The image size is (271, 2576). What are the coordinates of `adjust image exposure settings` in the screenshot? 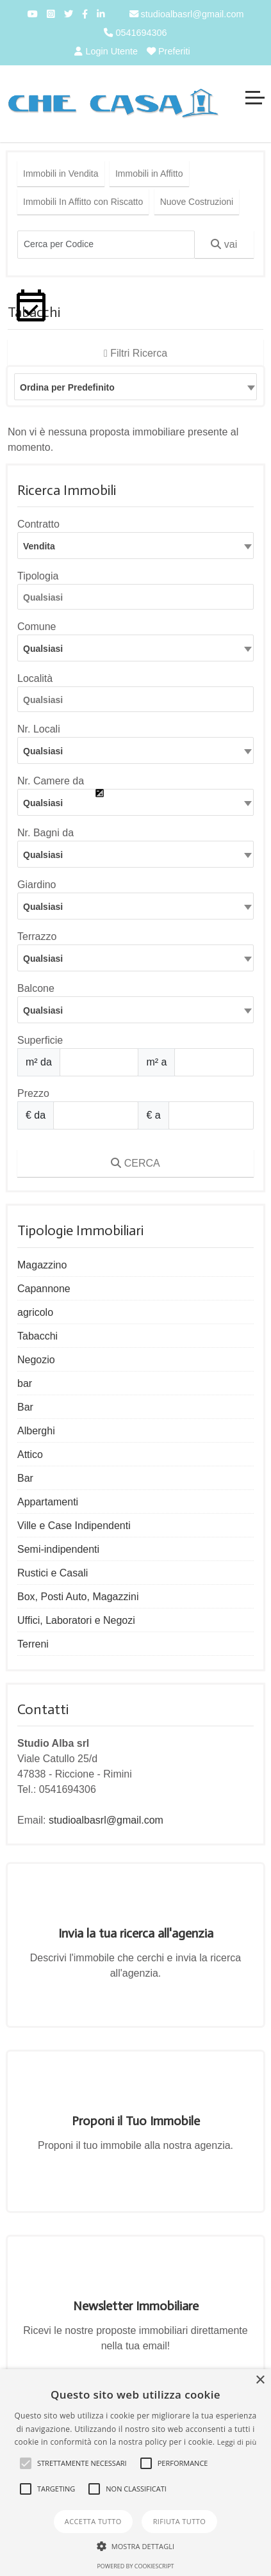 It's located at (99, 793).